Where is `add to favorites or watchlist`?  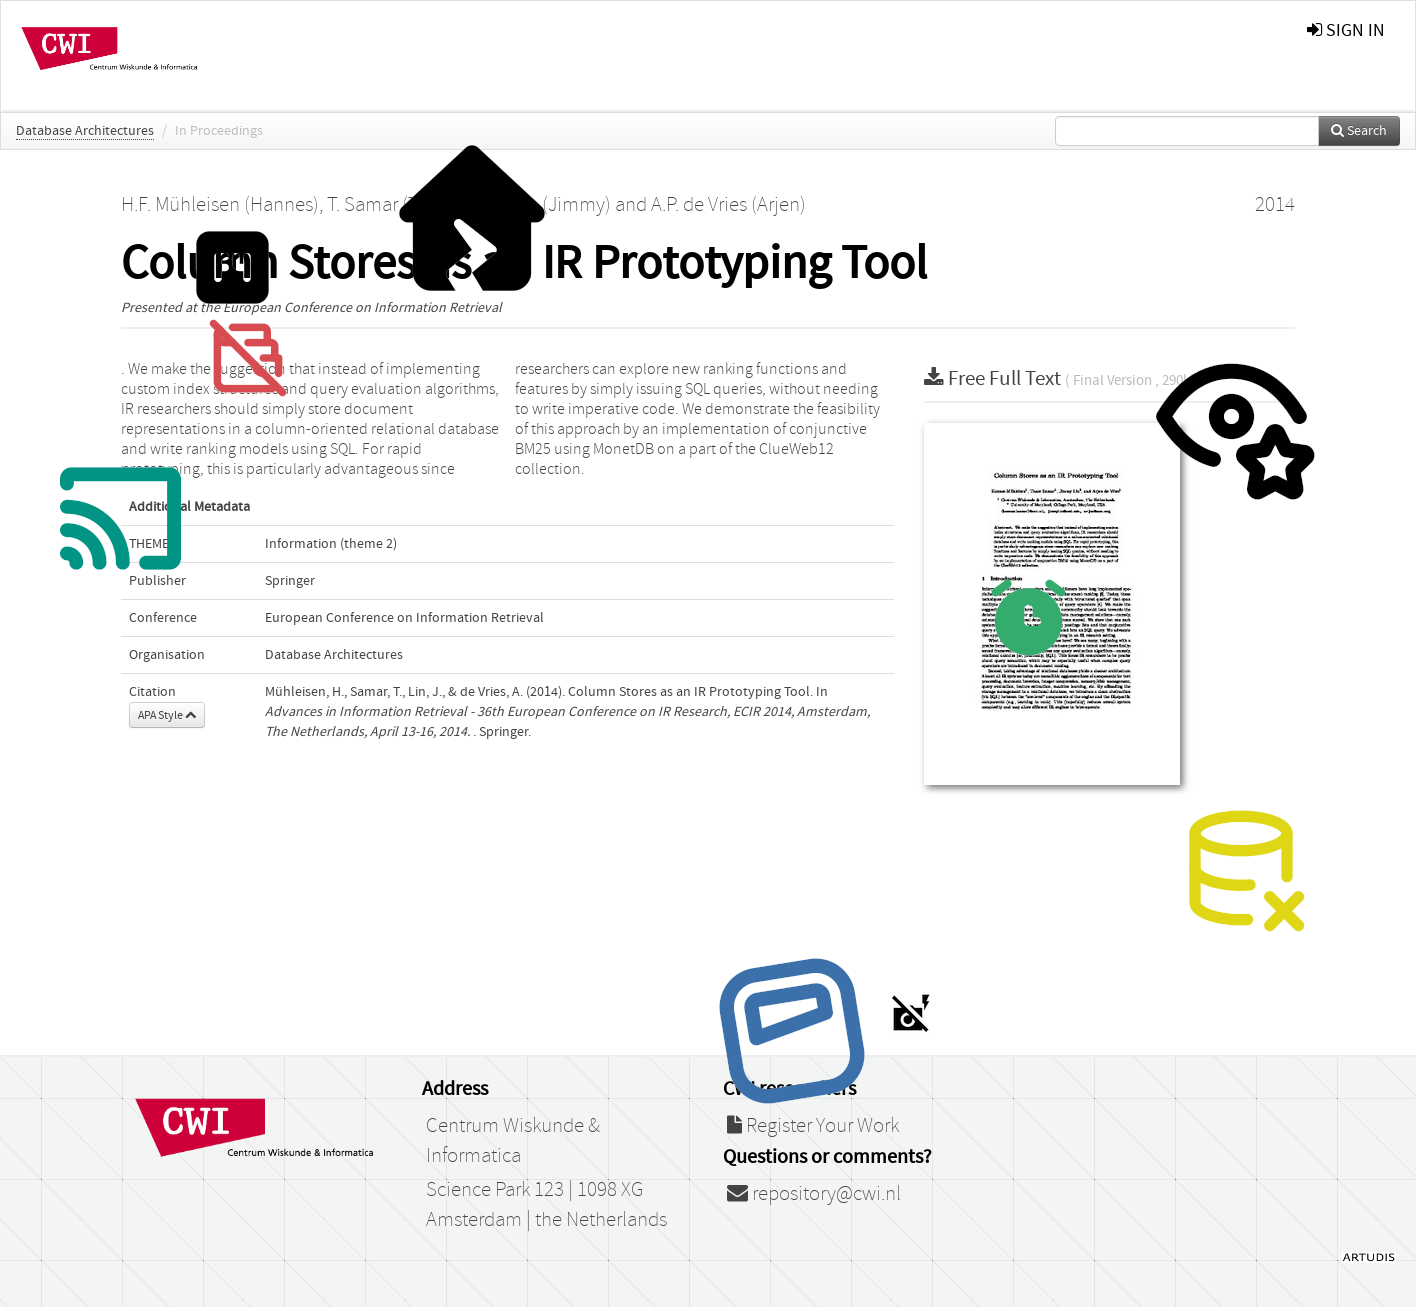
add to favorites or watchlist is located at coordinates (1231, 416).